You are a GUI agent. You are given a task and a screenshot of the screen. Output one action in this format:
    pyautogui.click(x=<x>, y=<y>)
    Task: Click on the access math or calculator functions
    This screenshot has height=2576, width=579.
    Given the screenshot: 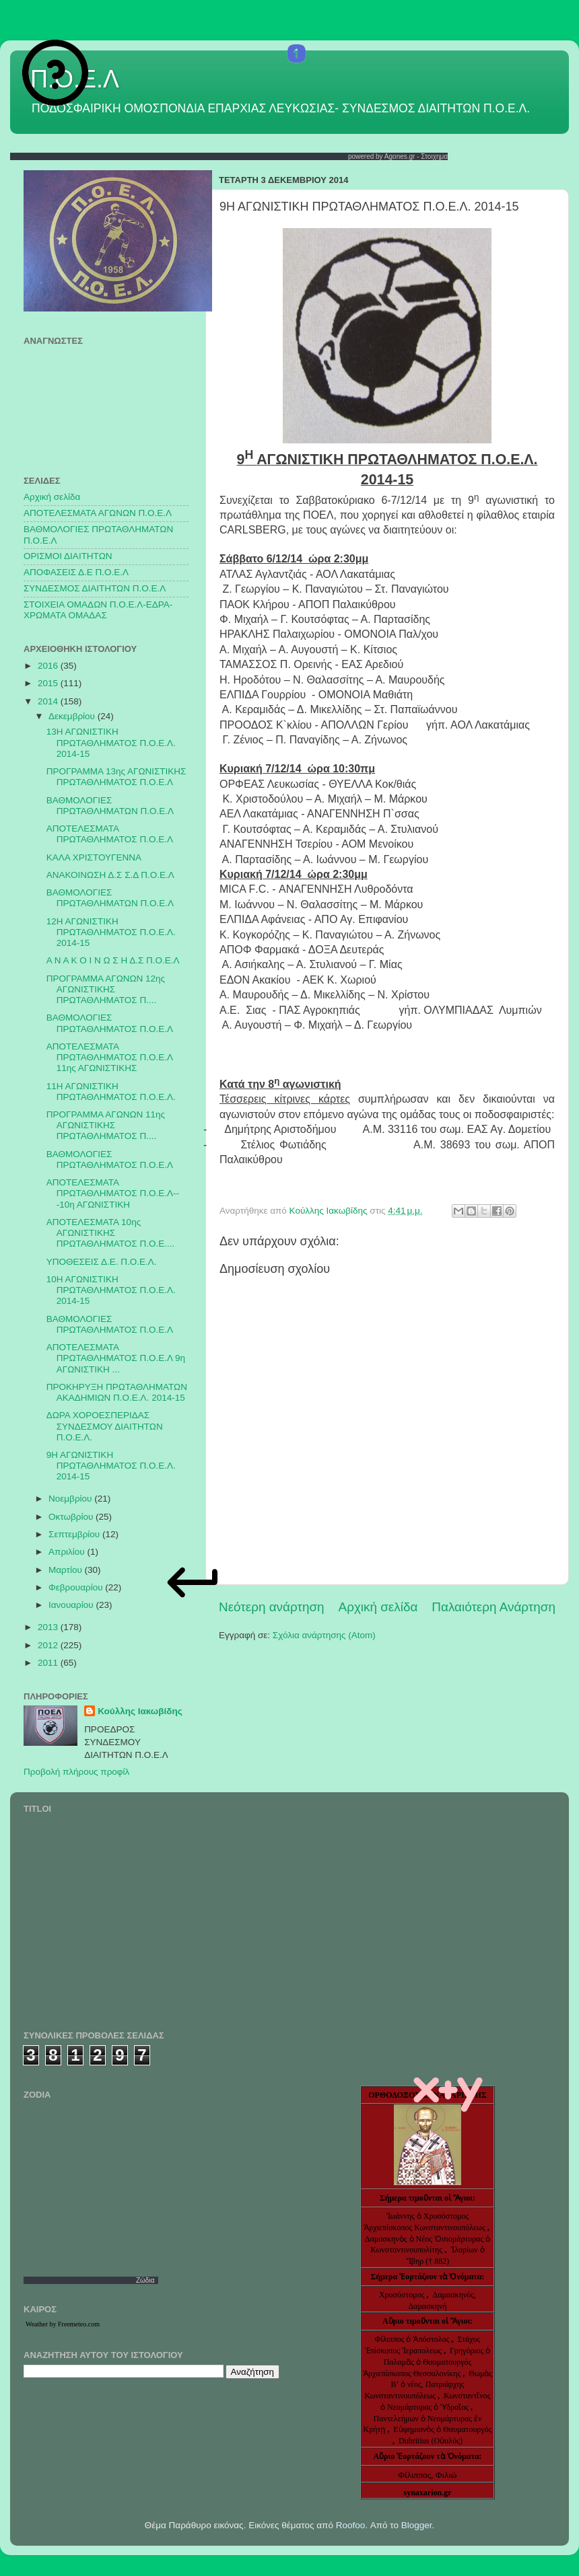 What is the action you would take?
    pyautogui.click(x=448, y=2090)
    